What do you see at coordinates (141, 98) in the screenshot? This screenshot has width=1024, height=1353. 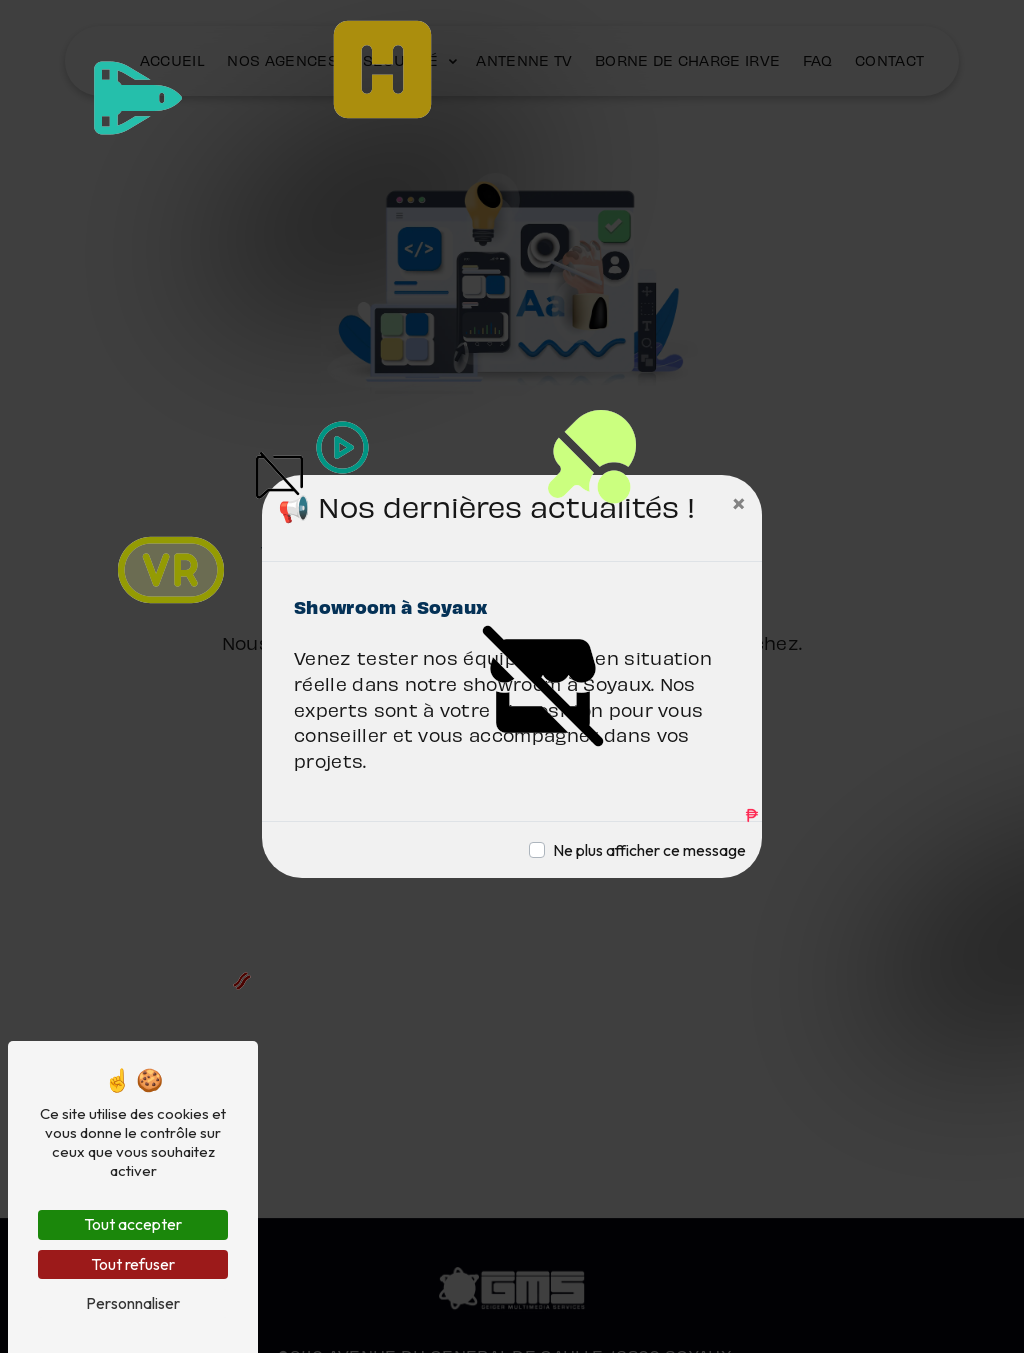 I see `launch or deploy an application` at bounding box center [141, 98].